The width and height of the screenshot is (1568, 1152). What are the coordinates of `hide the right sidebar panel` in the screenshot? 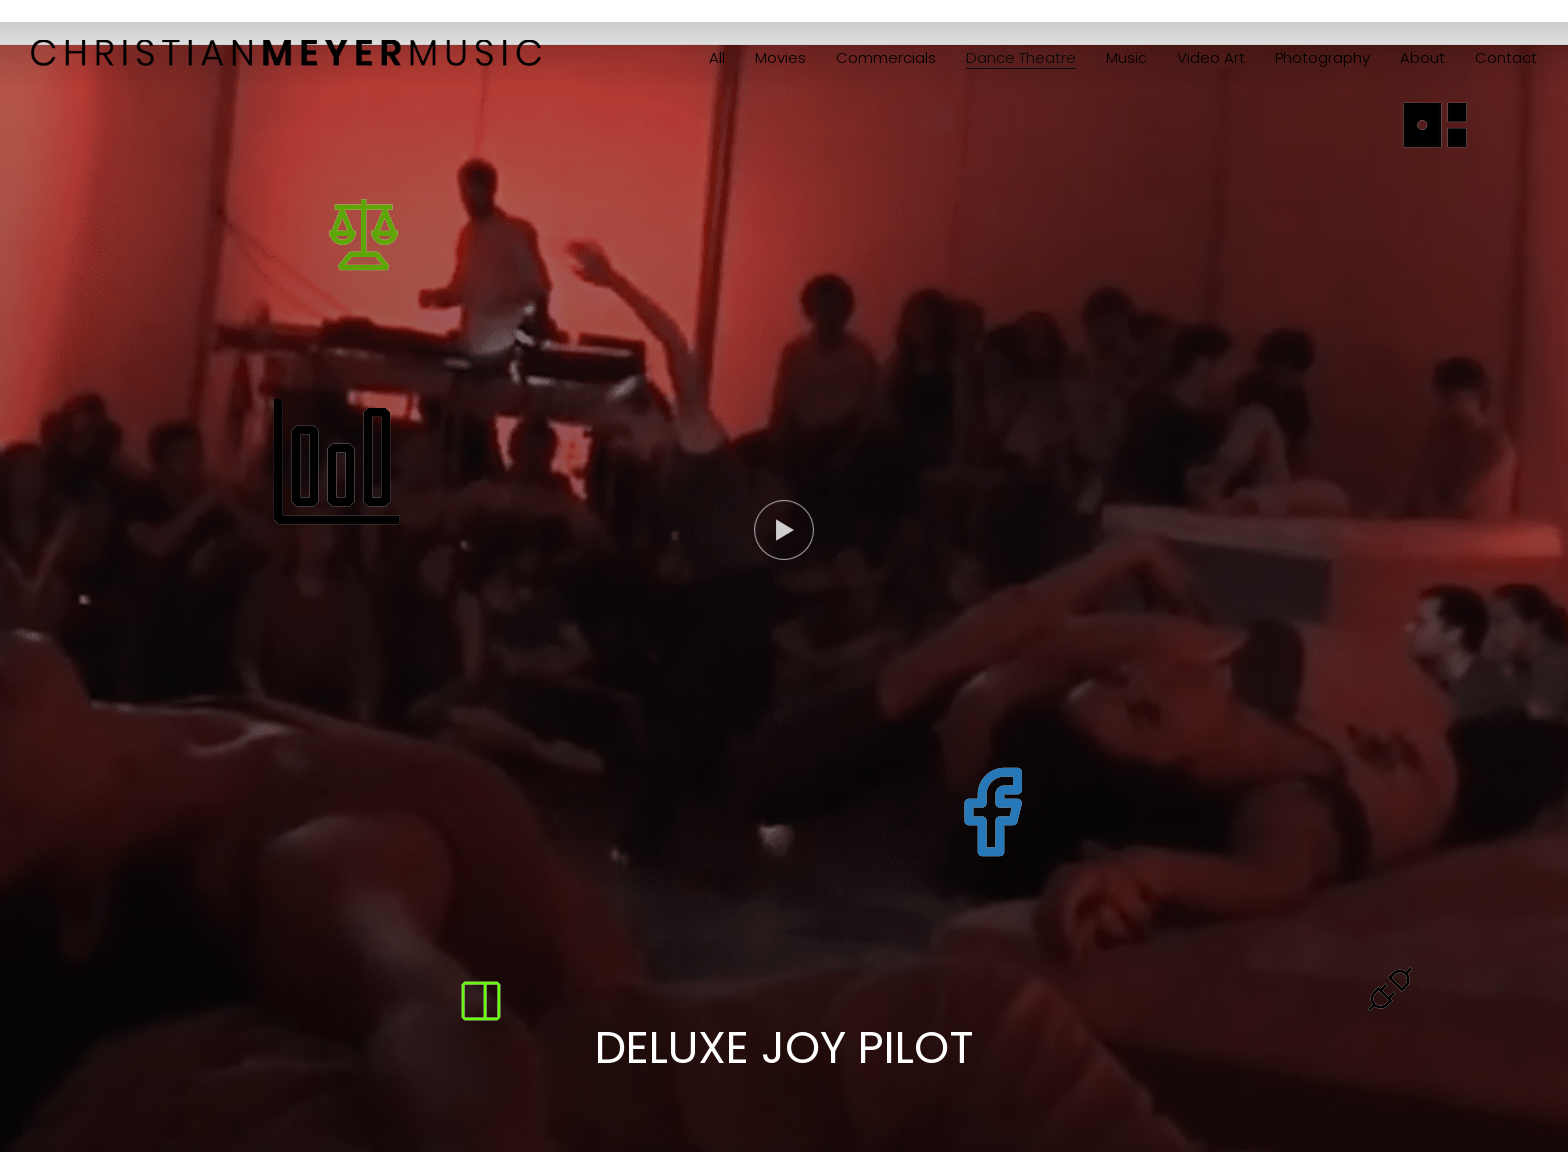 It's located at (481, 1001).